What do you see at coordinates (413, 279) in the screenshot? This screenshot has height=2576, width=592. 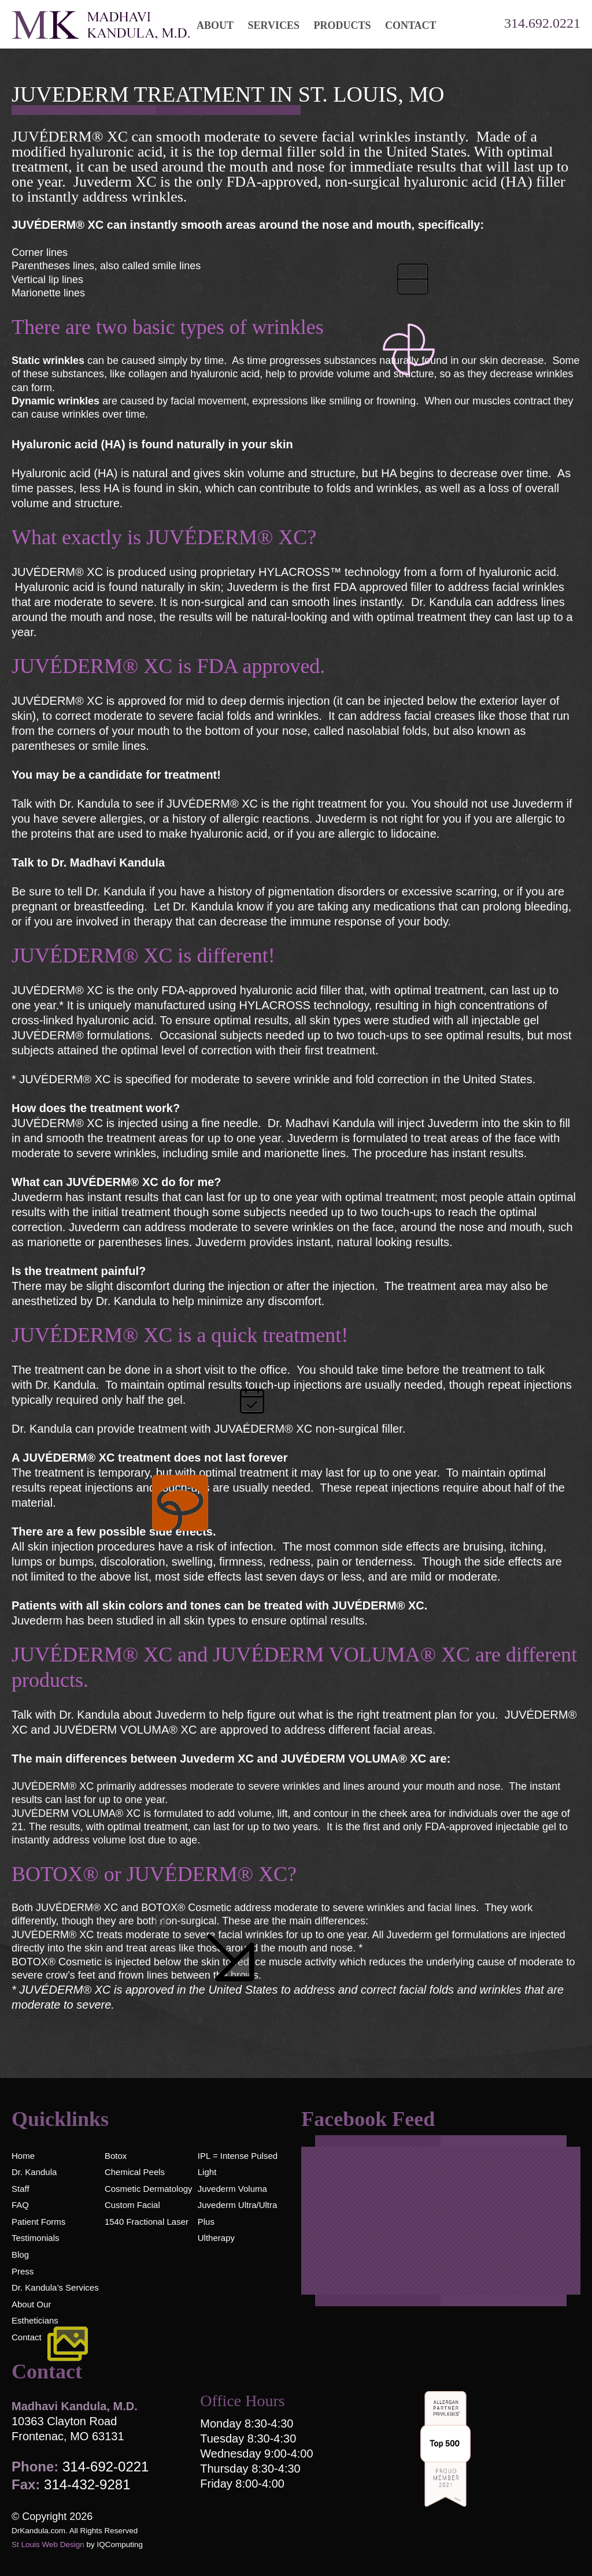 I see `split view horizontally` at bounding box center [413, 279].